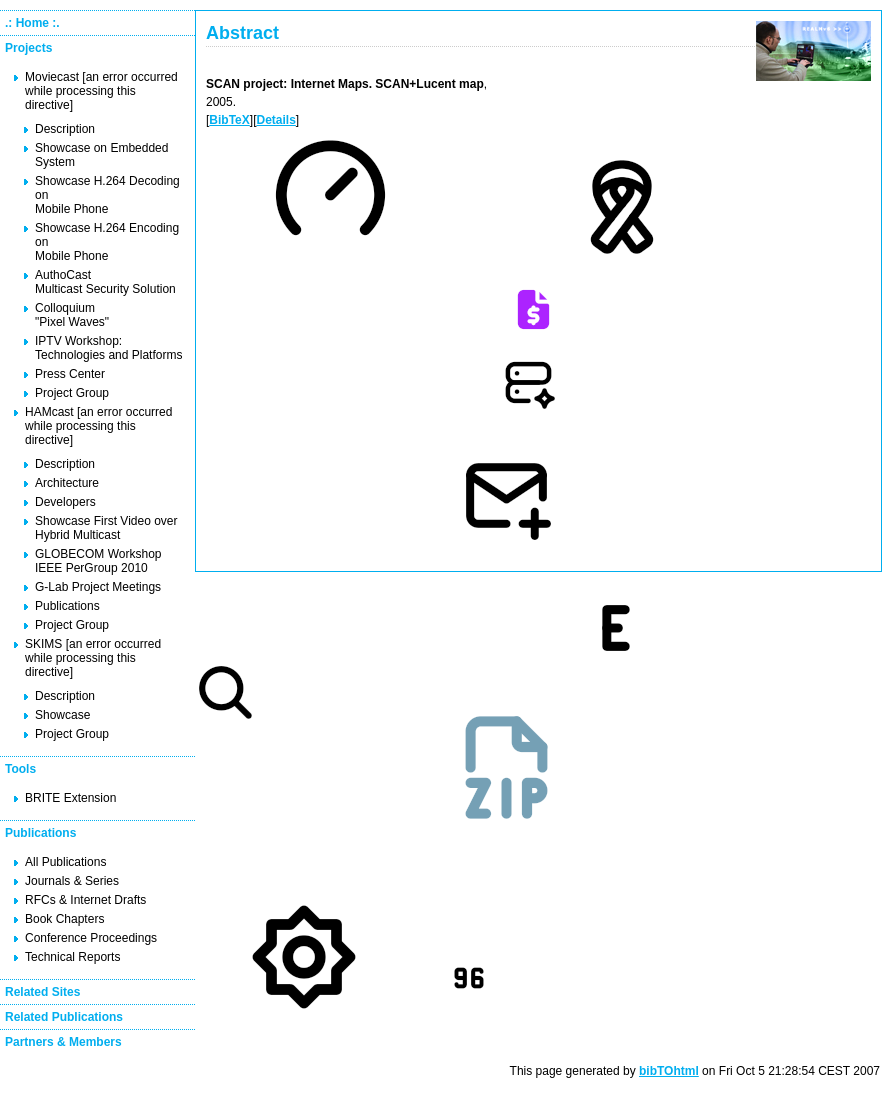 This screenshot has width=890, height=1098. I want to click on indicates a compressed zip file, so click(506, 767).